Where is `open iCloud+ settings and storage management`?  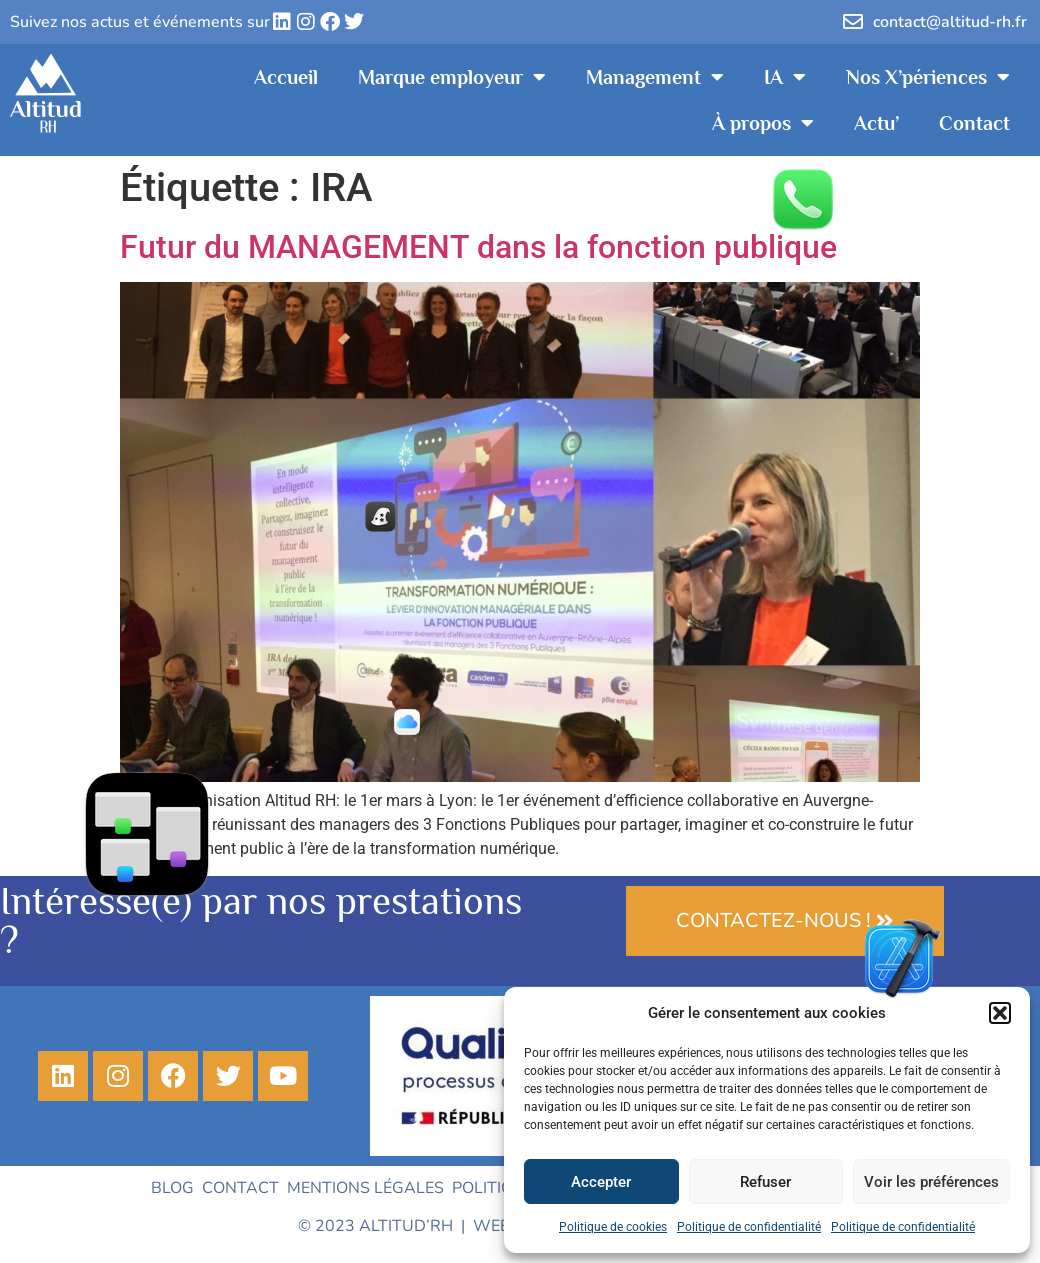
open iCloud+ settings and storage management is located at coordinates (407, 722).